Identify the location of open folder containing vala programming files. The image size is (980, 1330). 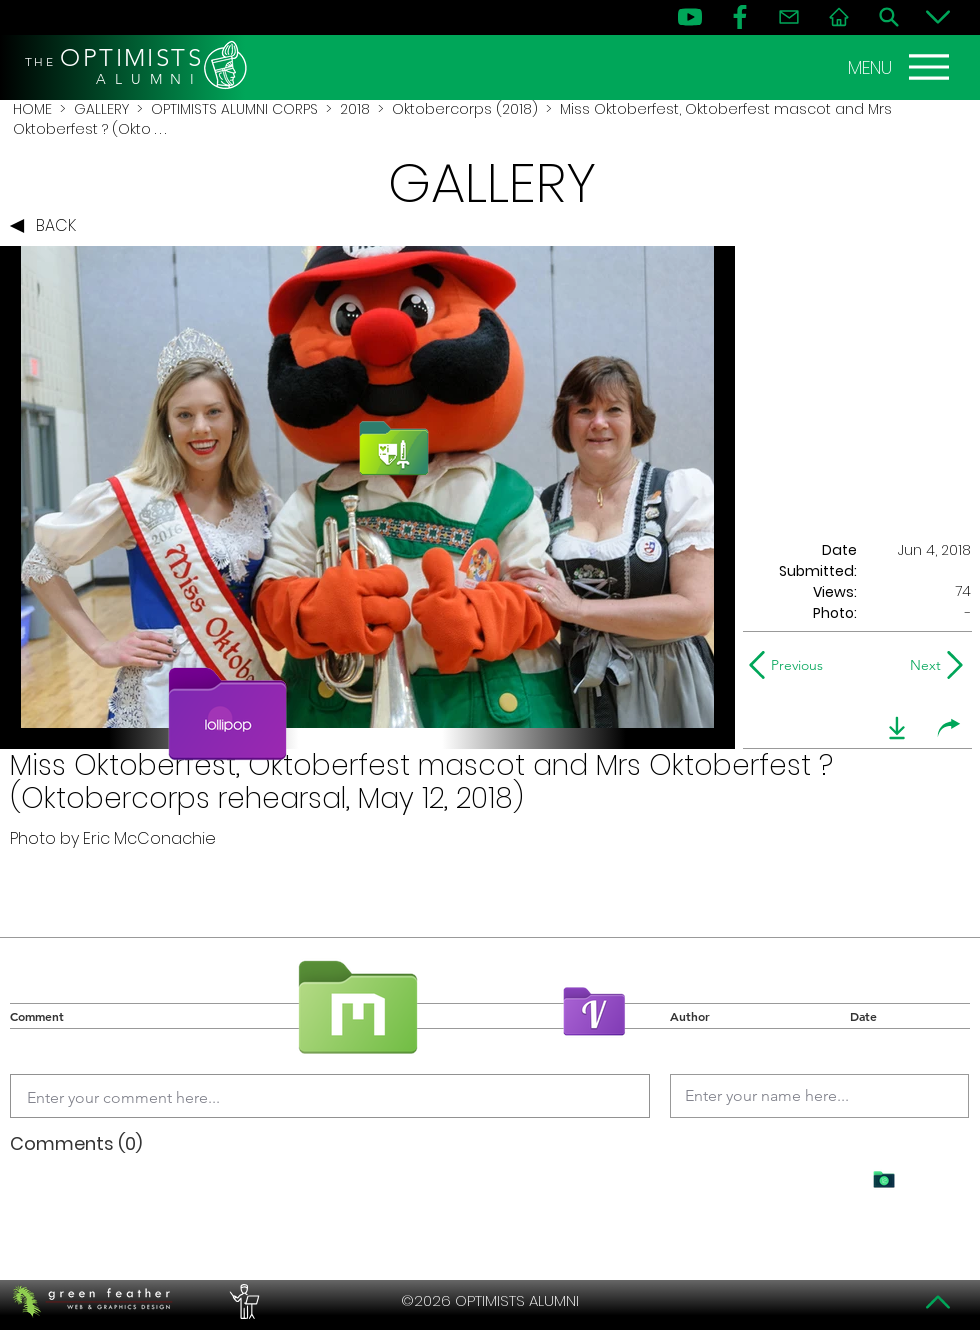
(594, 1013).